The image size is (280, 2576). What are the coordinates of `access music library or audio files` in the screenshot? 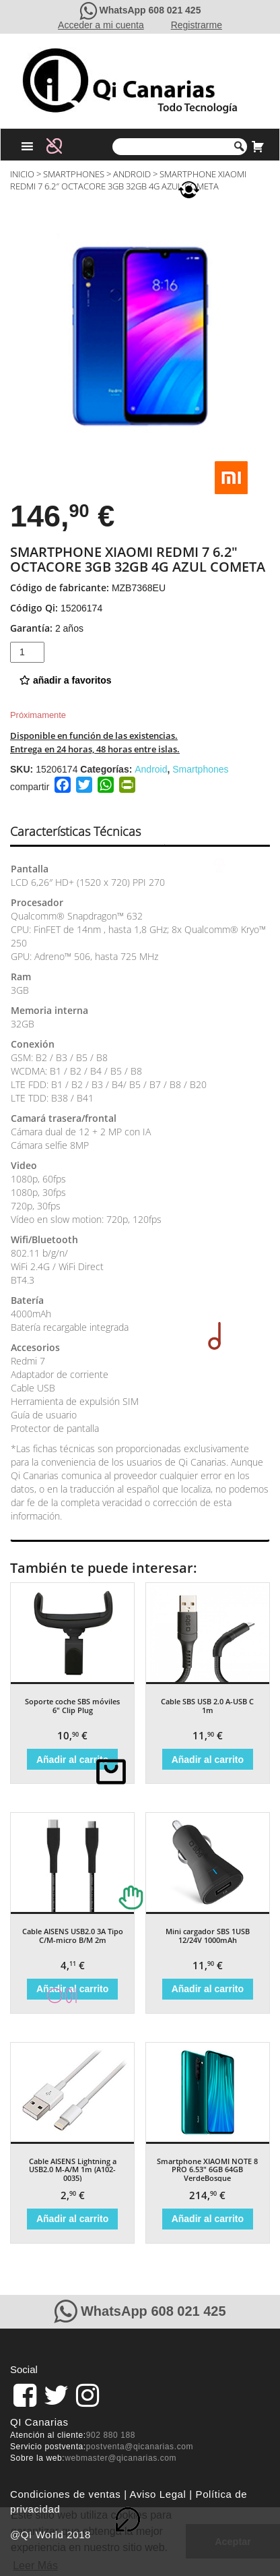 It's located at (214, 1336).